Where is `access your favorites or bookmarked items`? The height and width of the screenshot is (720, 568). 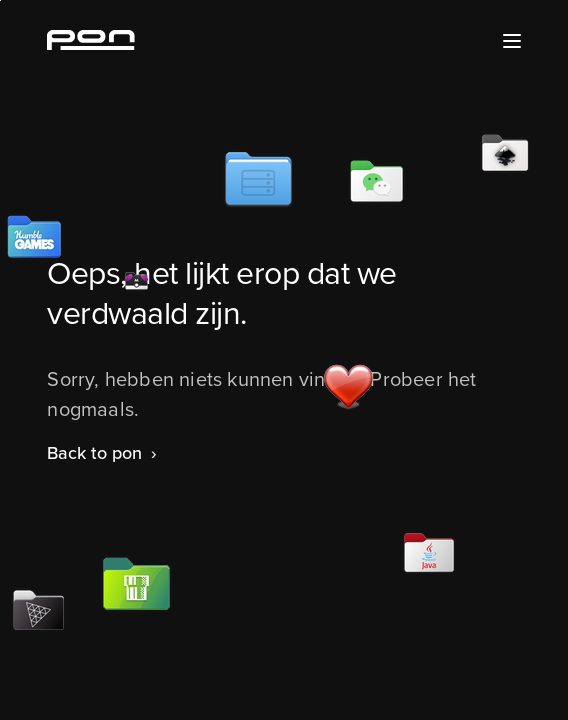 access your favorites or bookmarked items is located at coordinates (348, 383).